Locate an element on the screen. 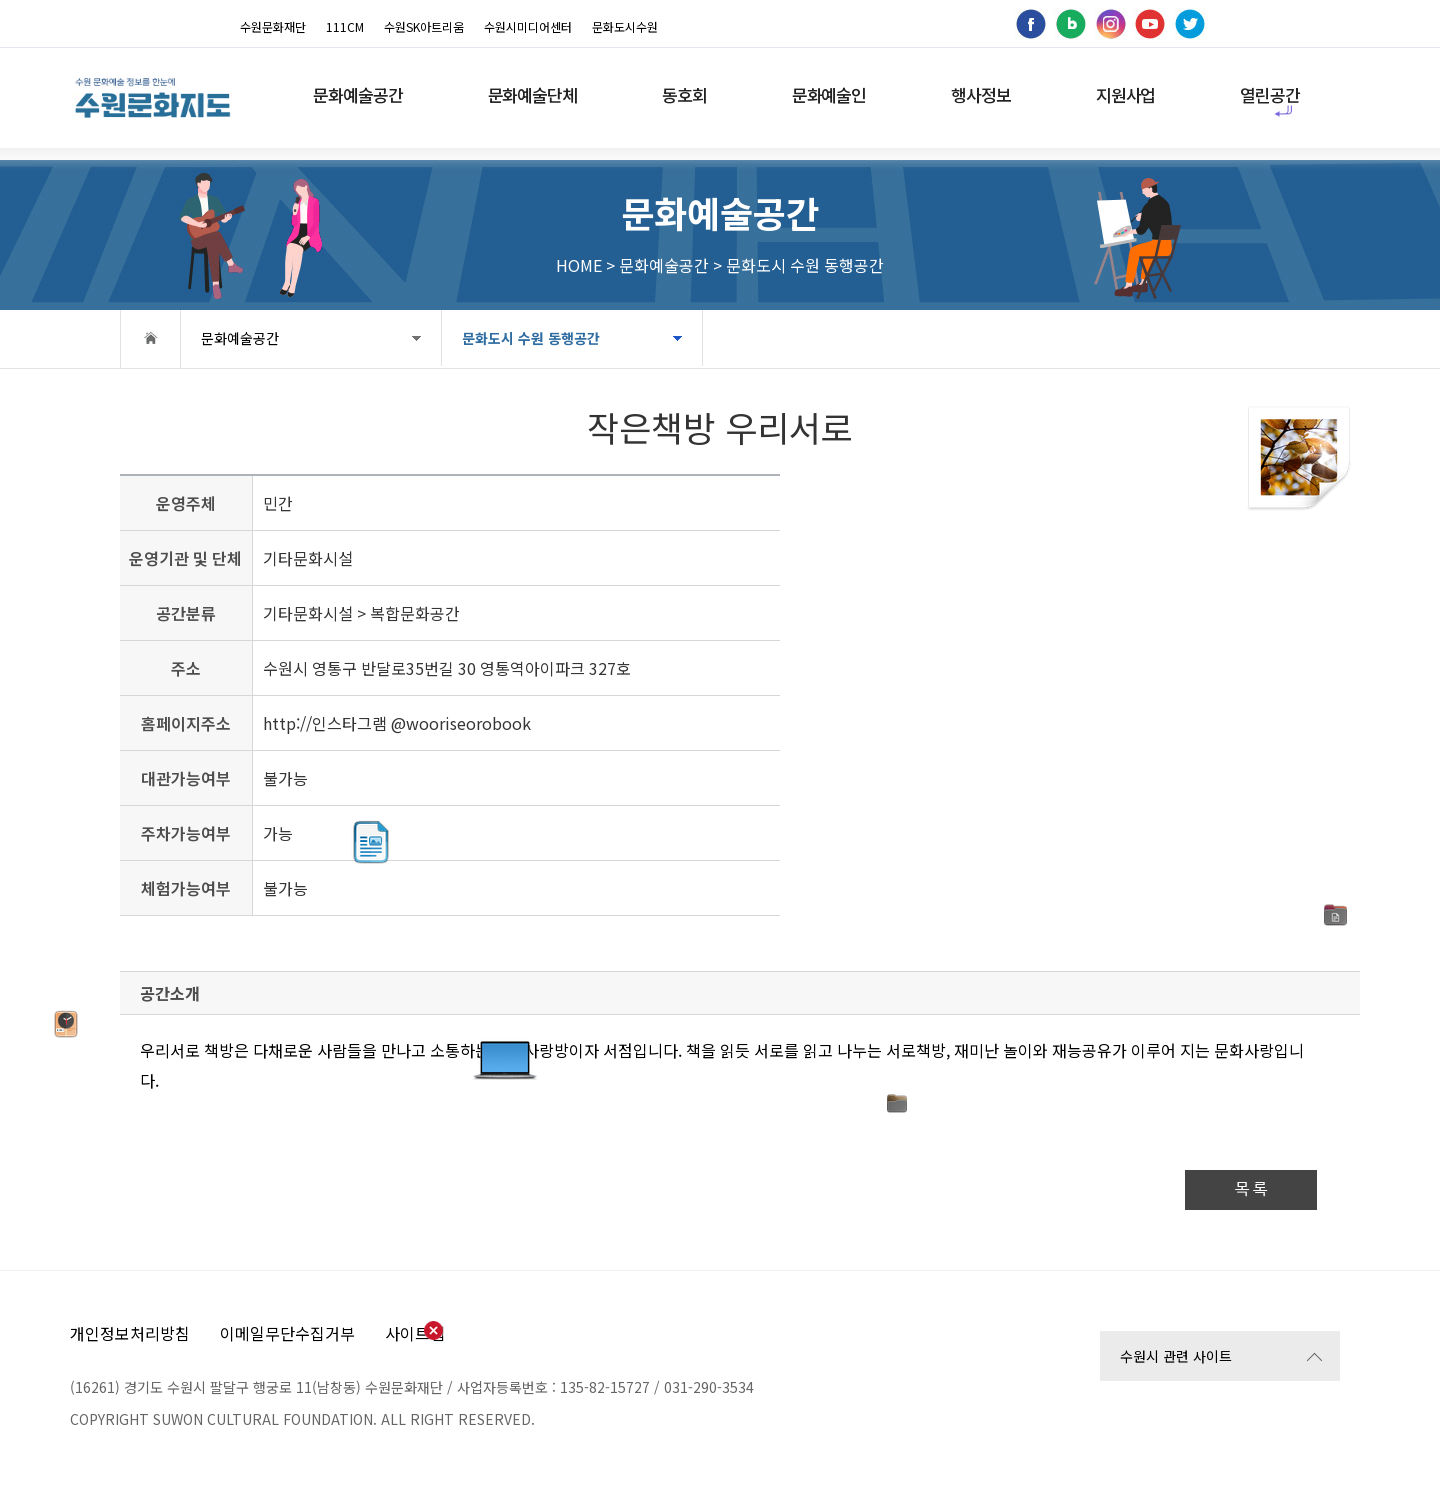 The height and width of the screenshot is (1509, 1440). cancel the current action or operation is located at coordinates (433, 1330).